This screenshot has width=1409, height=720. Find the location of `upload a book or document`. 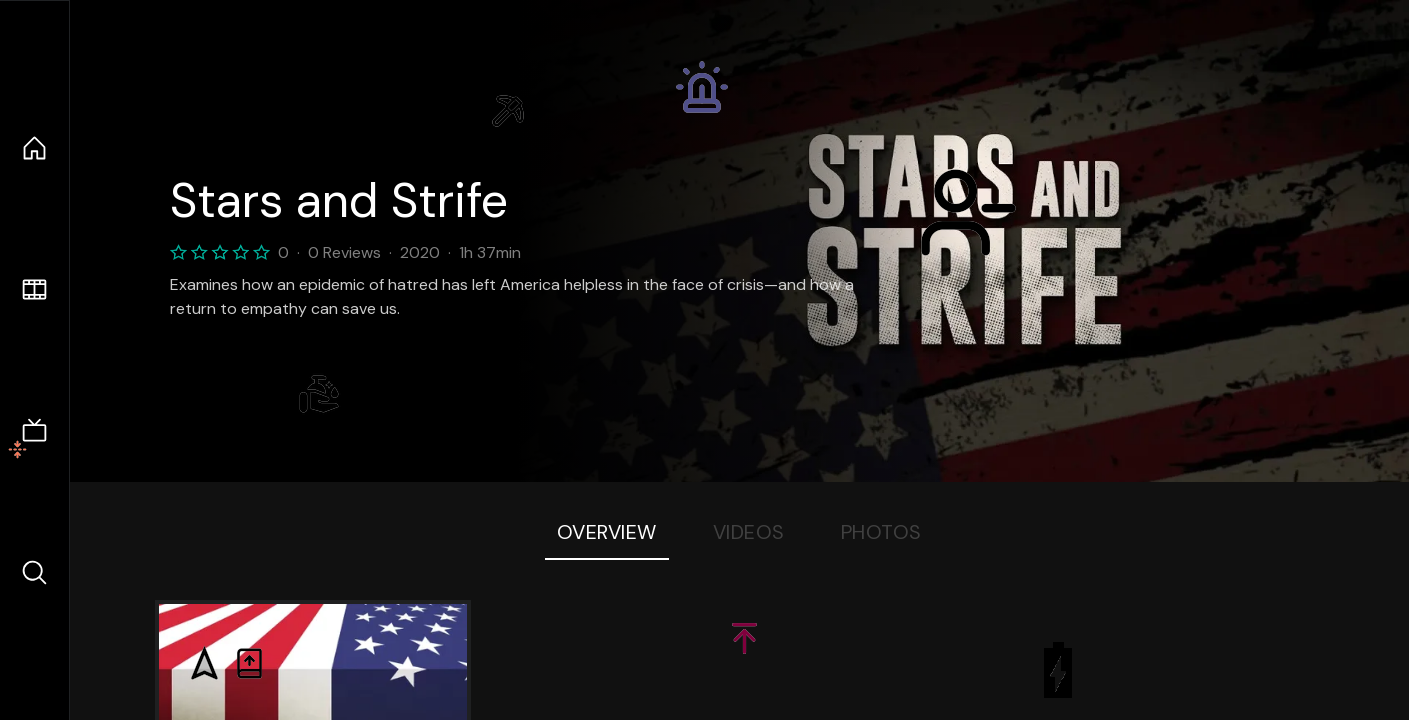

upload a book or document is located at coordinates (249, 663).